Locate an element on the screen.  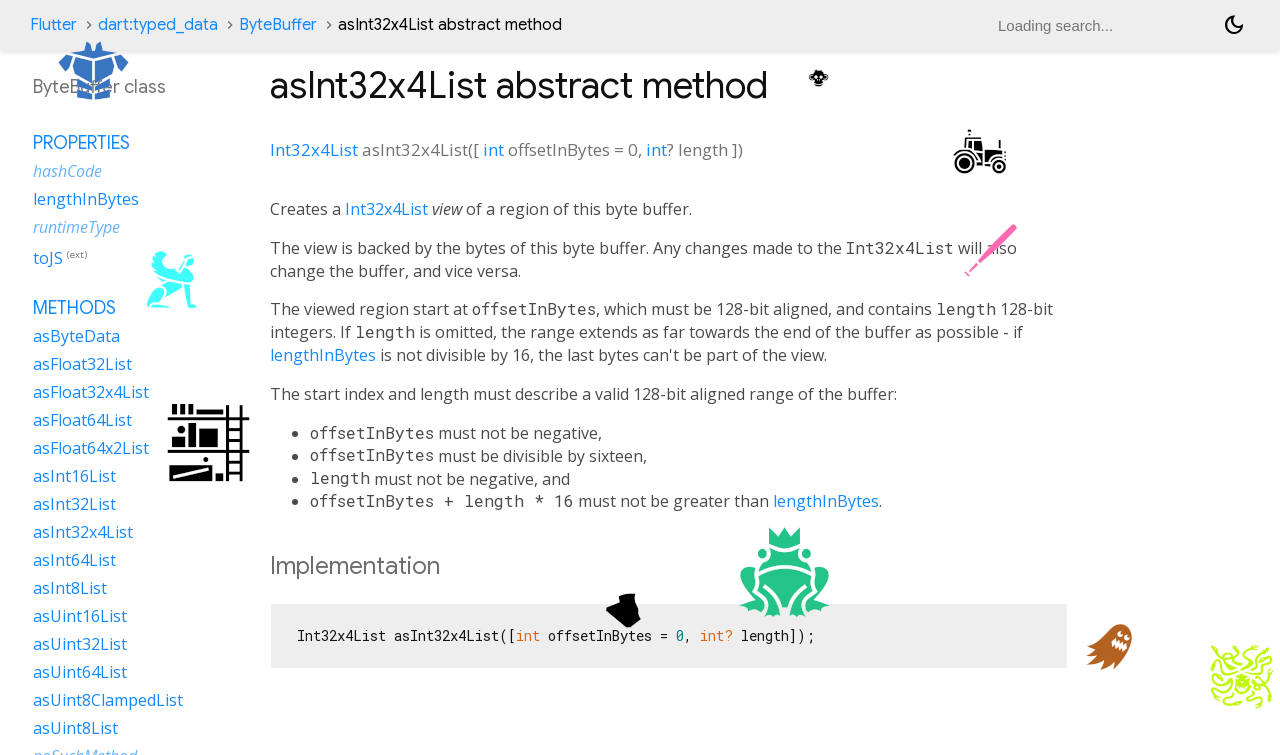
access Greek mythology content or trivia is located at coordinates (172, 279).